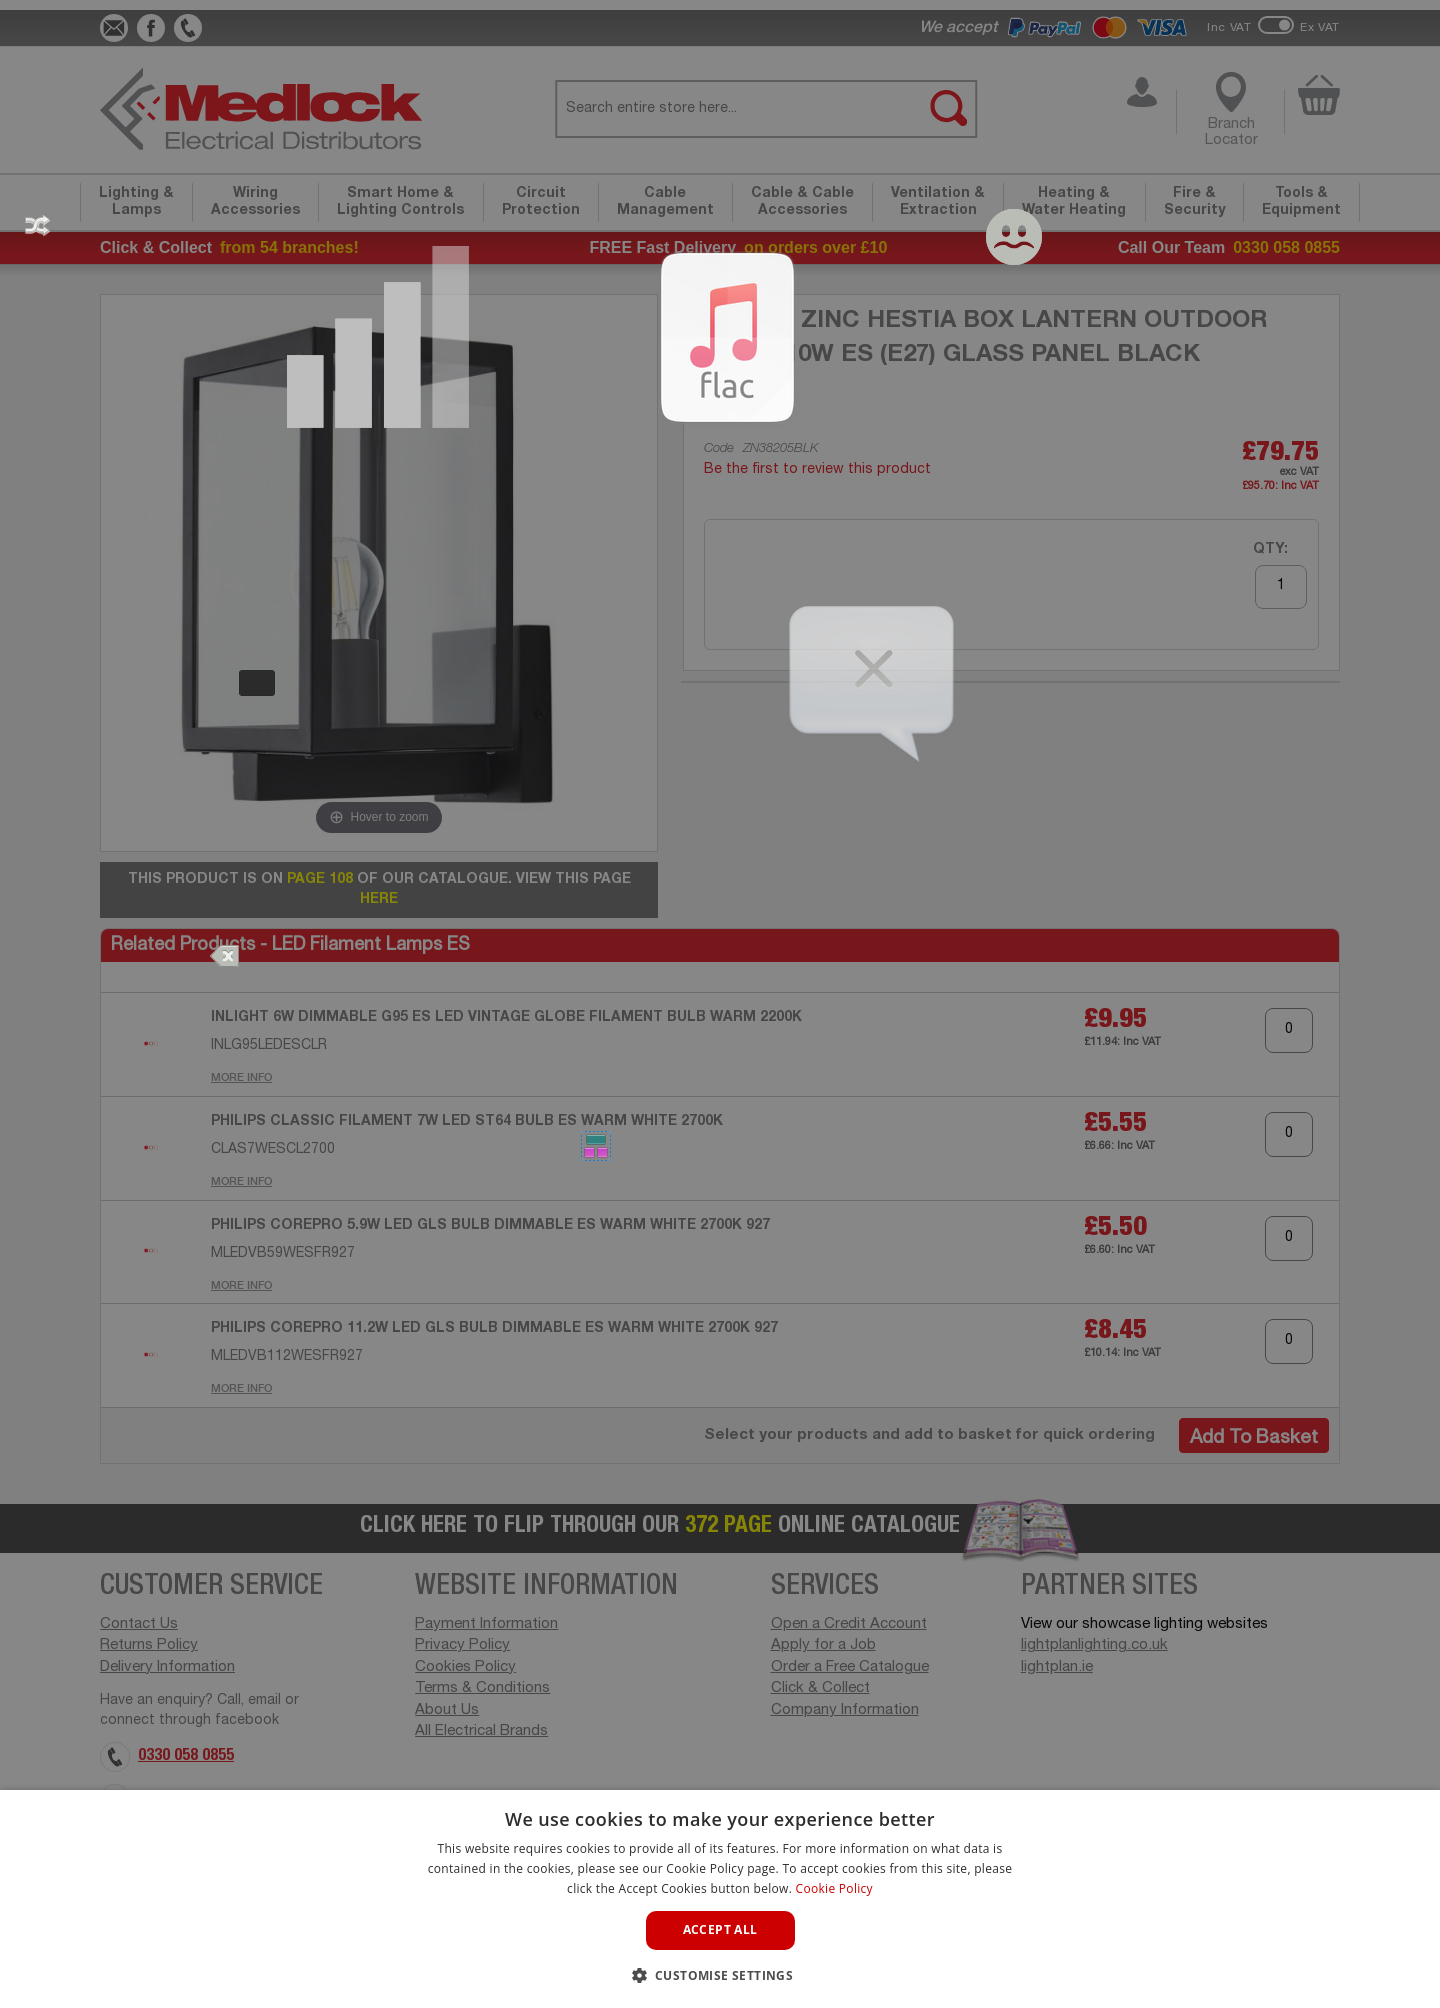  I want to click on clear or delete entered text, so click(223, 955).